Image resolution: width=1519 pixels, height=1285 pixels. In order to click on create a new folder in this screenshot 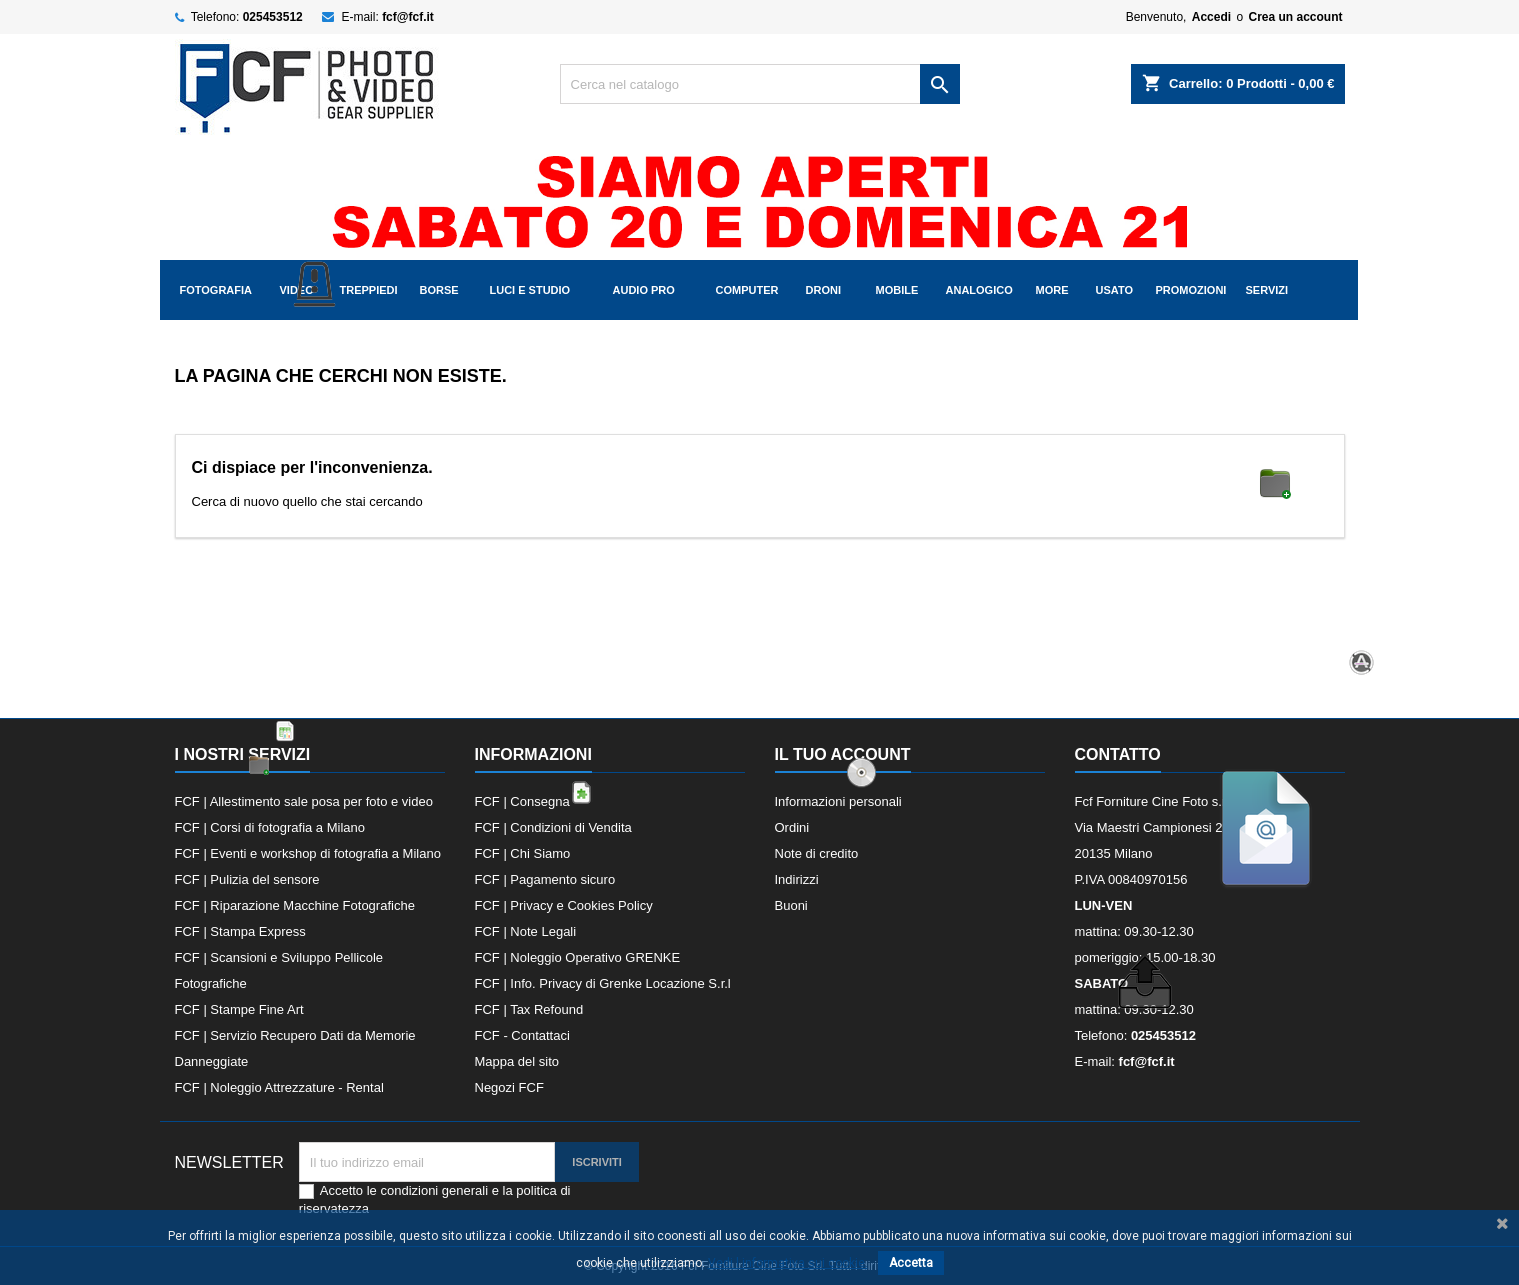, I will do `click(259, 765)`.